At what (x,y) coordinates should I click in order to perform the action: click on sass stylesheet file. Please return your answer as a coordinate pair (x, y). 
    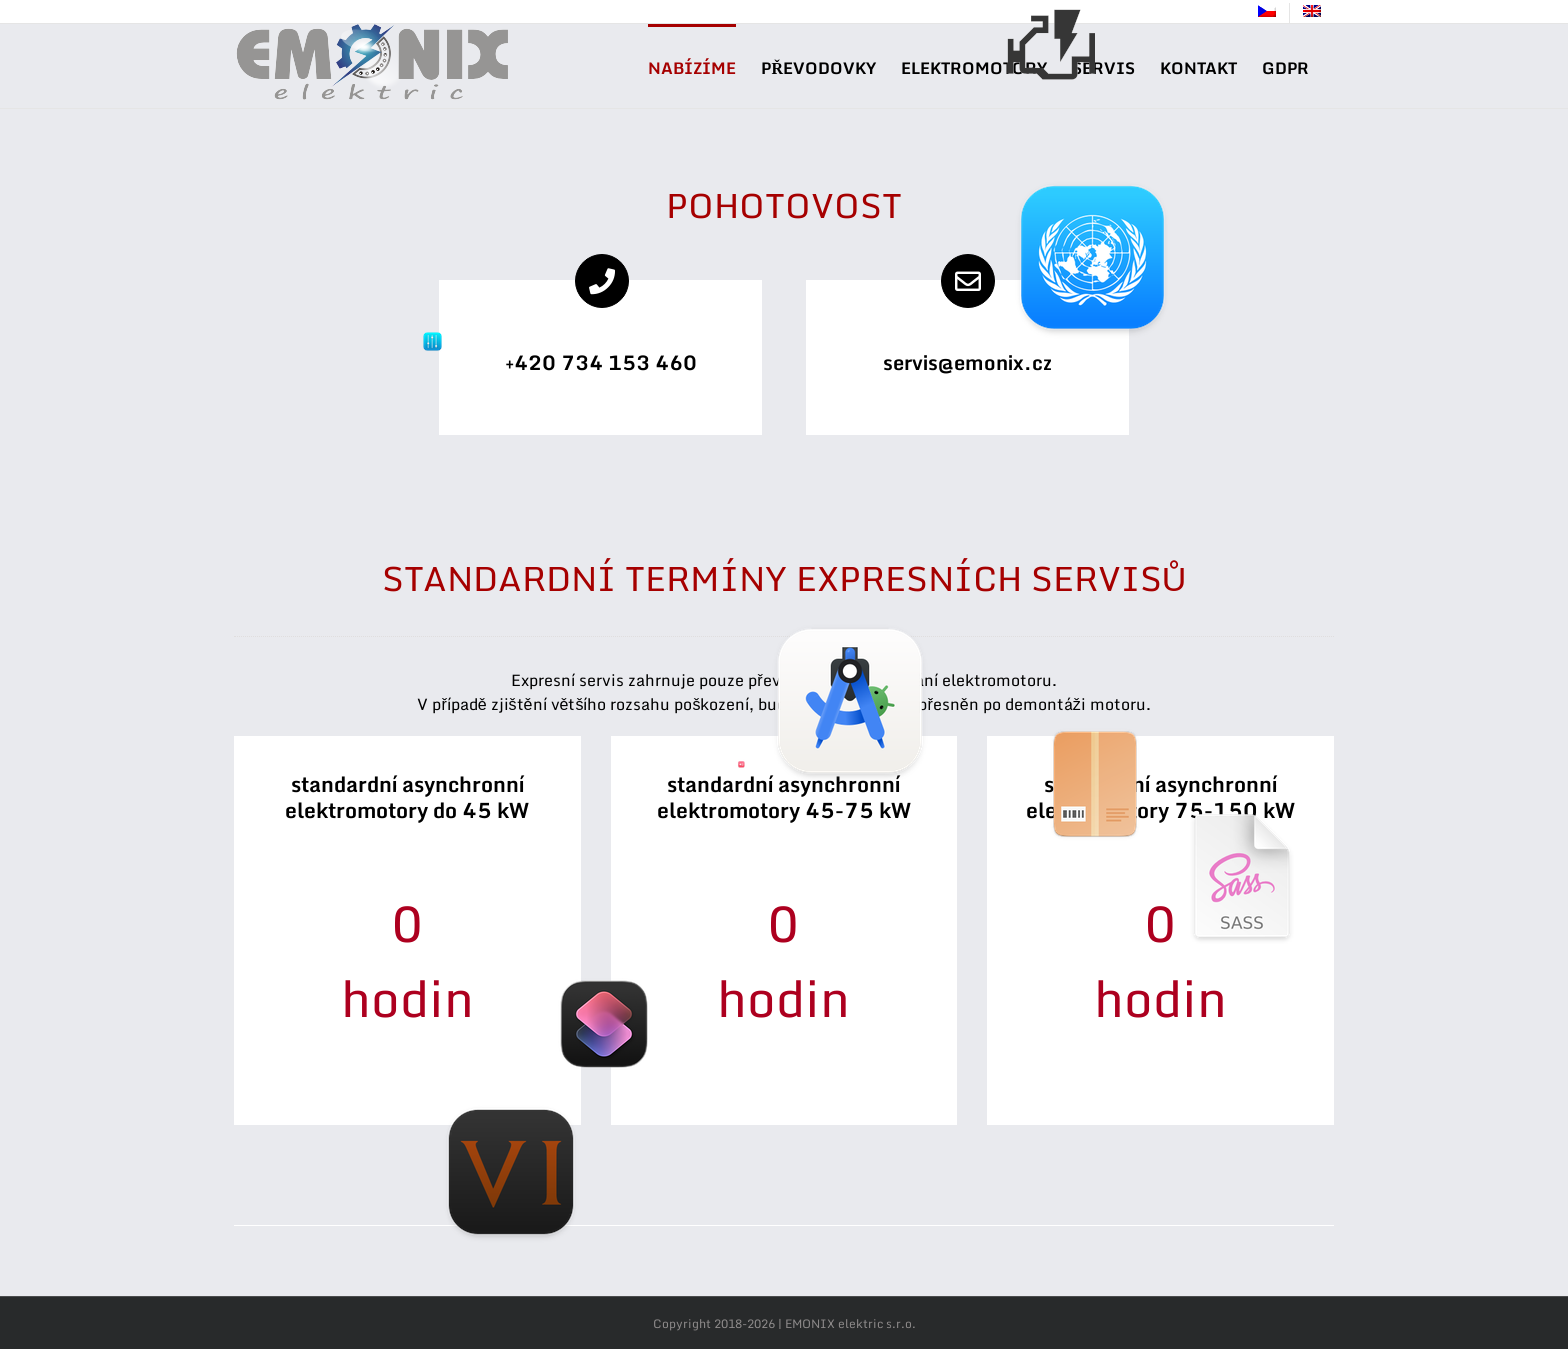
    Looking at the image, I should click on (1242, 878).